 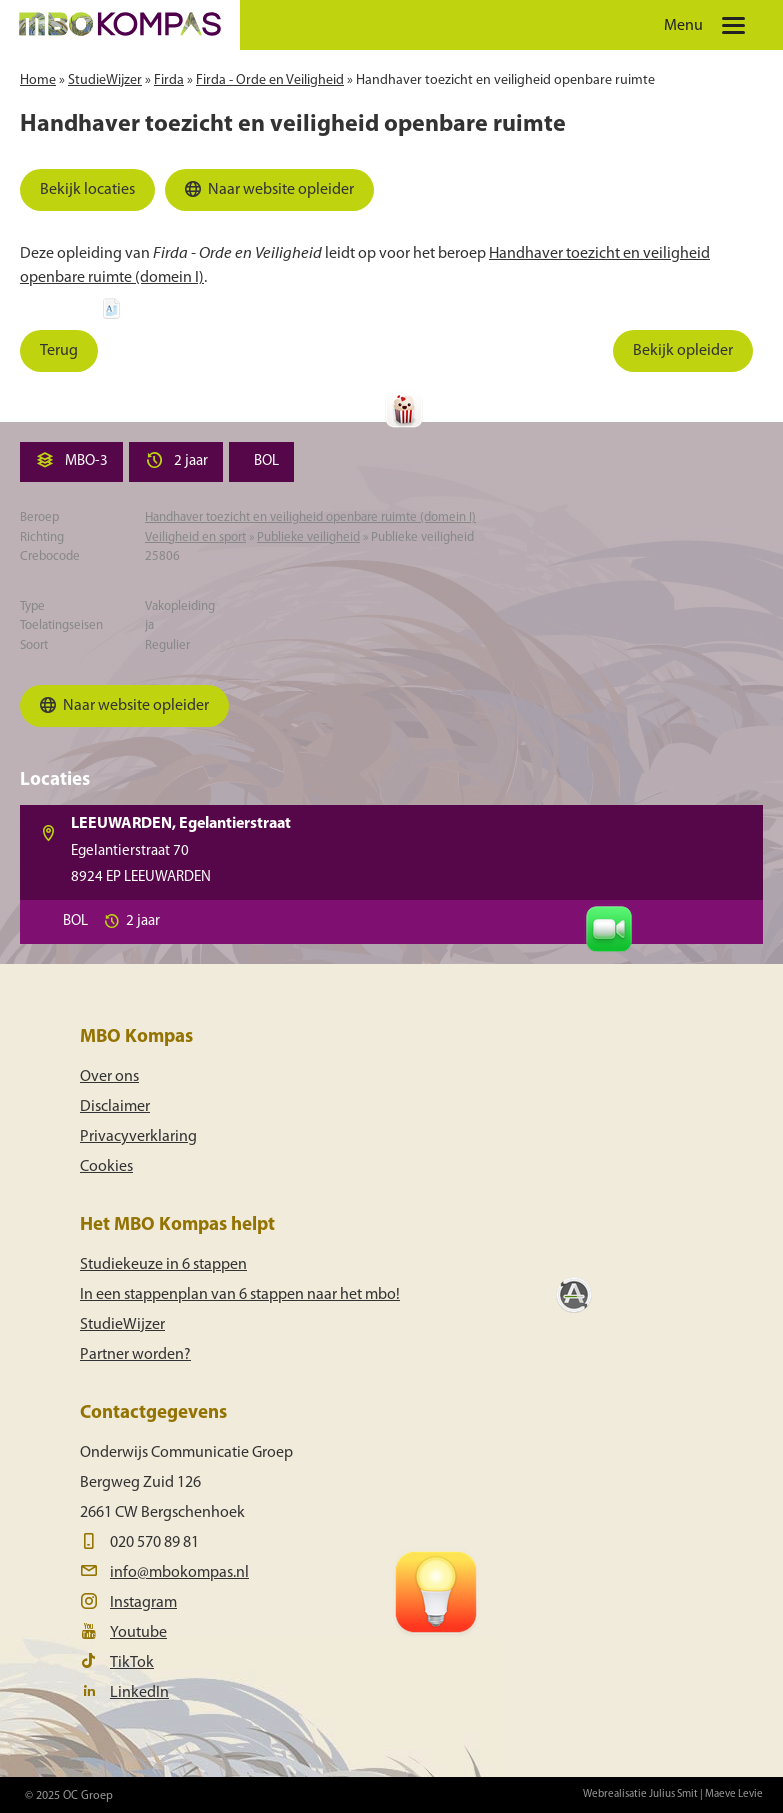 What do you see at coordinates (404, 409) in the screenshot?
I see `open popcorn time streaming app` at bounding box center [404, 409].